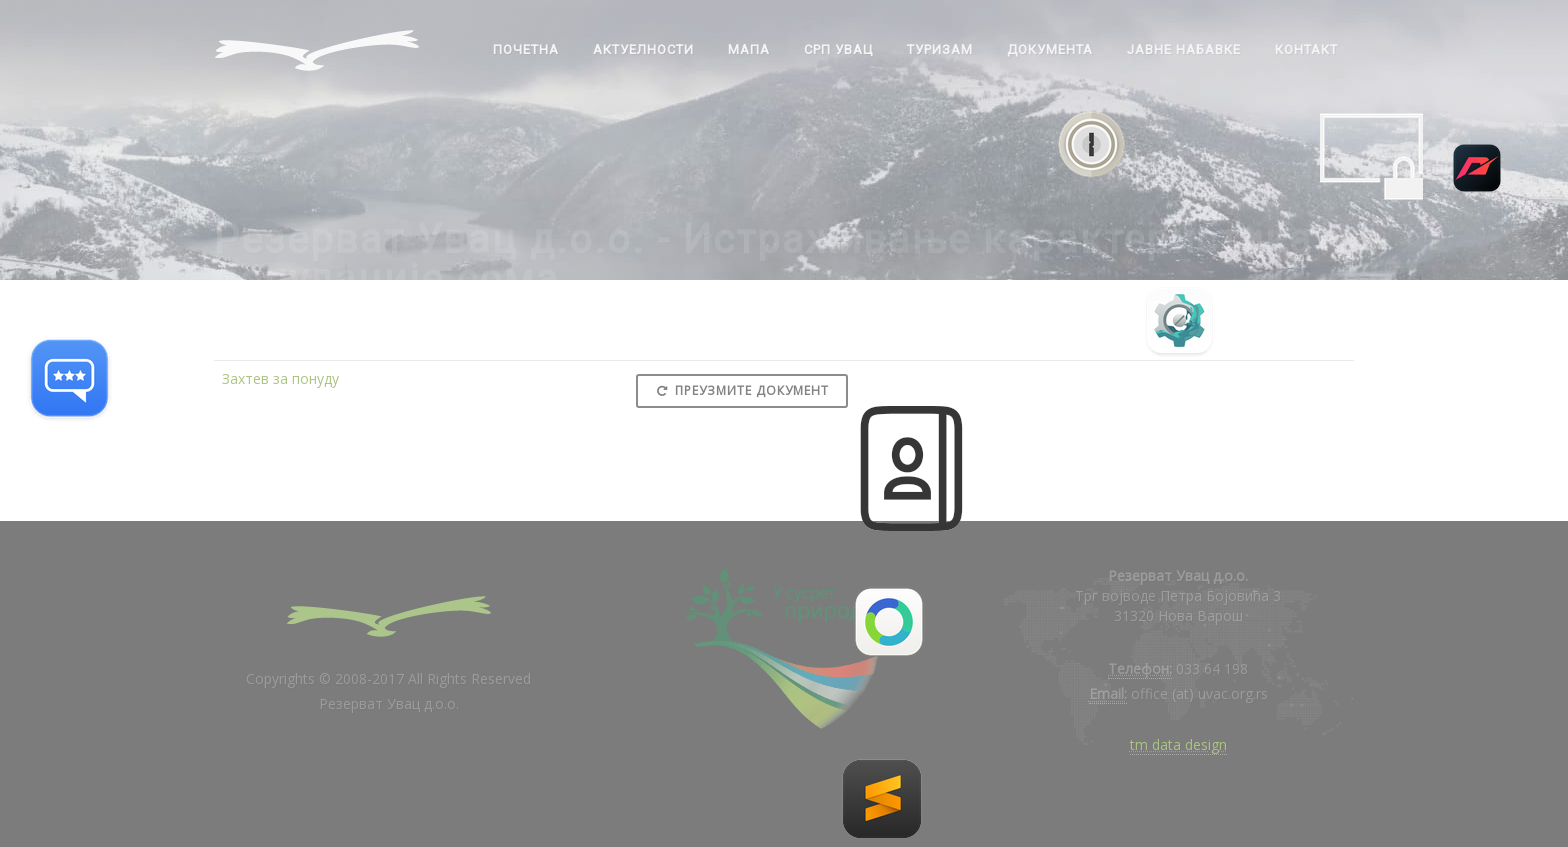 This screenshot has height=847, width=1568. Describe the element at coordinates (1091, 144) in the screenshot. I see `open passwords and keys manager` at that location.